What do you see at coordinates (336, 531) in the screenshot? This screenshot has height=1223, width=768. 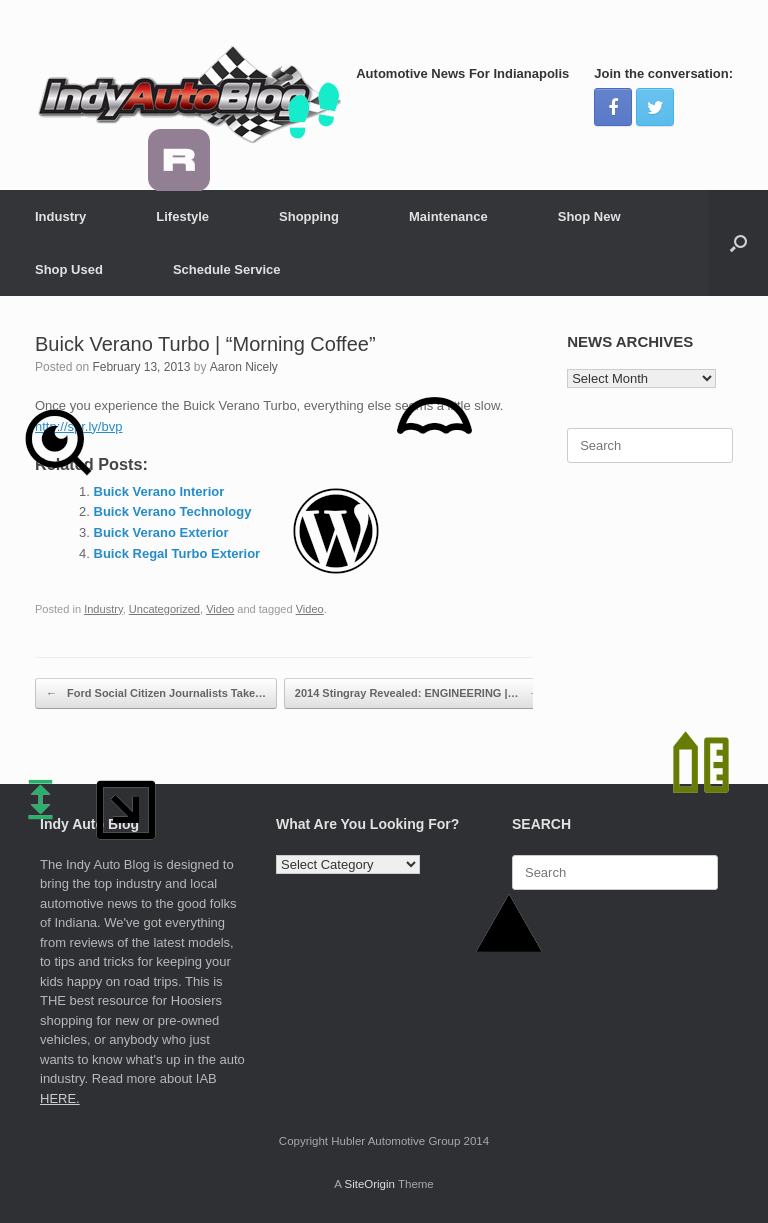 I see `wordpress logo` at bounding box center [336, 531].